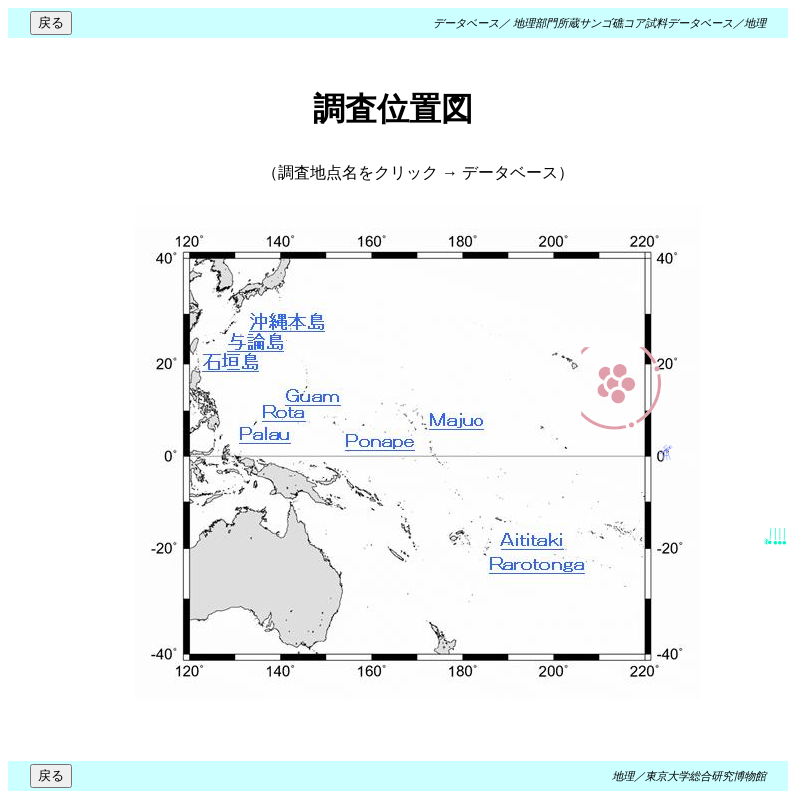  What do you see at coordinates (623, 389) in the screenshot?
I see `access atomic or molecular simulation settings` at bounding box center [623, 389].